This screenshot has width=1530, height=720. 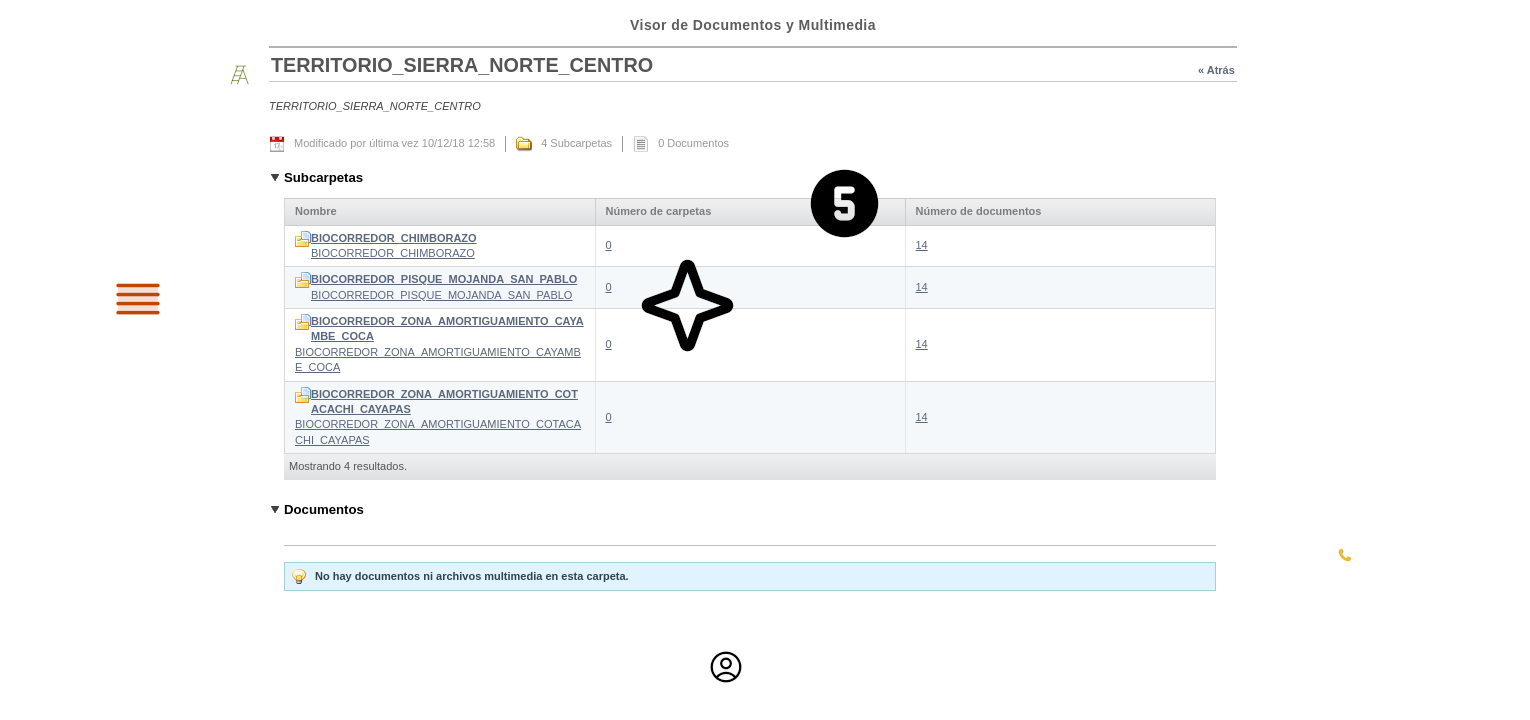 I want to click on justify text alignment, so click(x=138, y=300).